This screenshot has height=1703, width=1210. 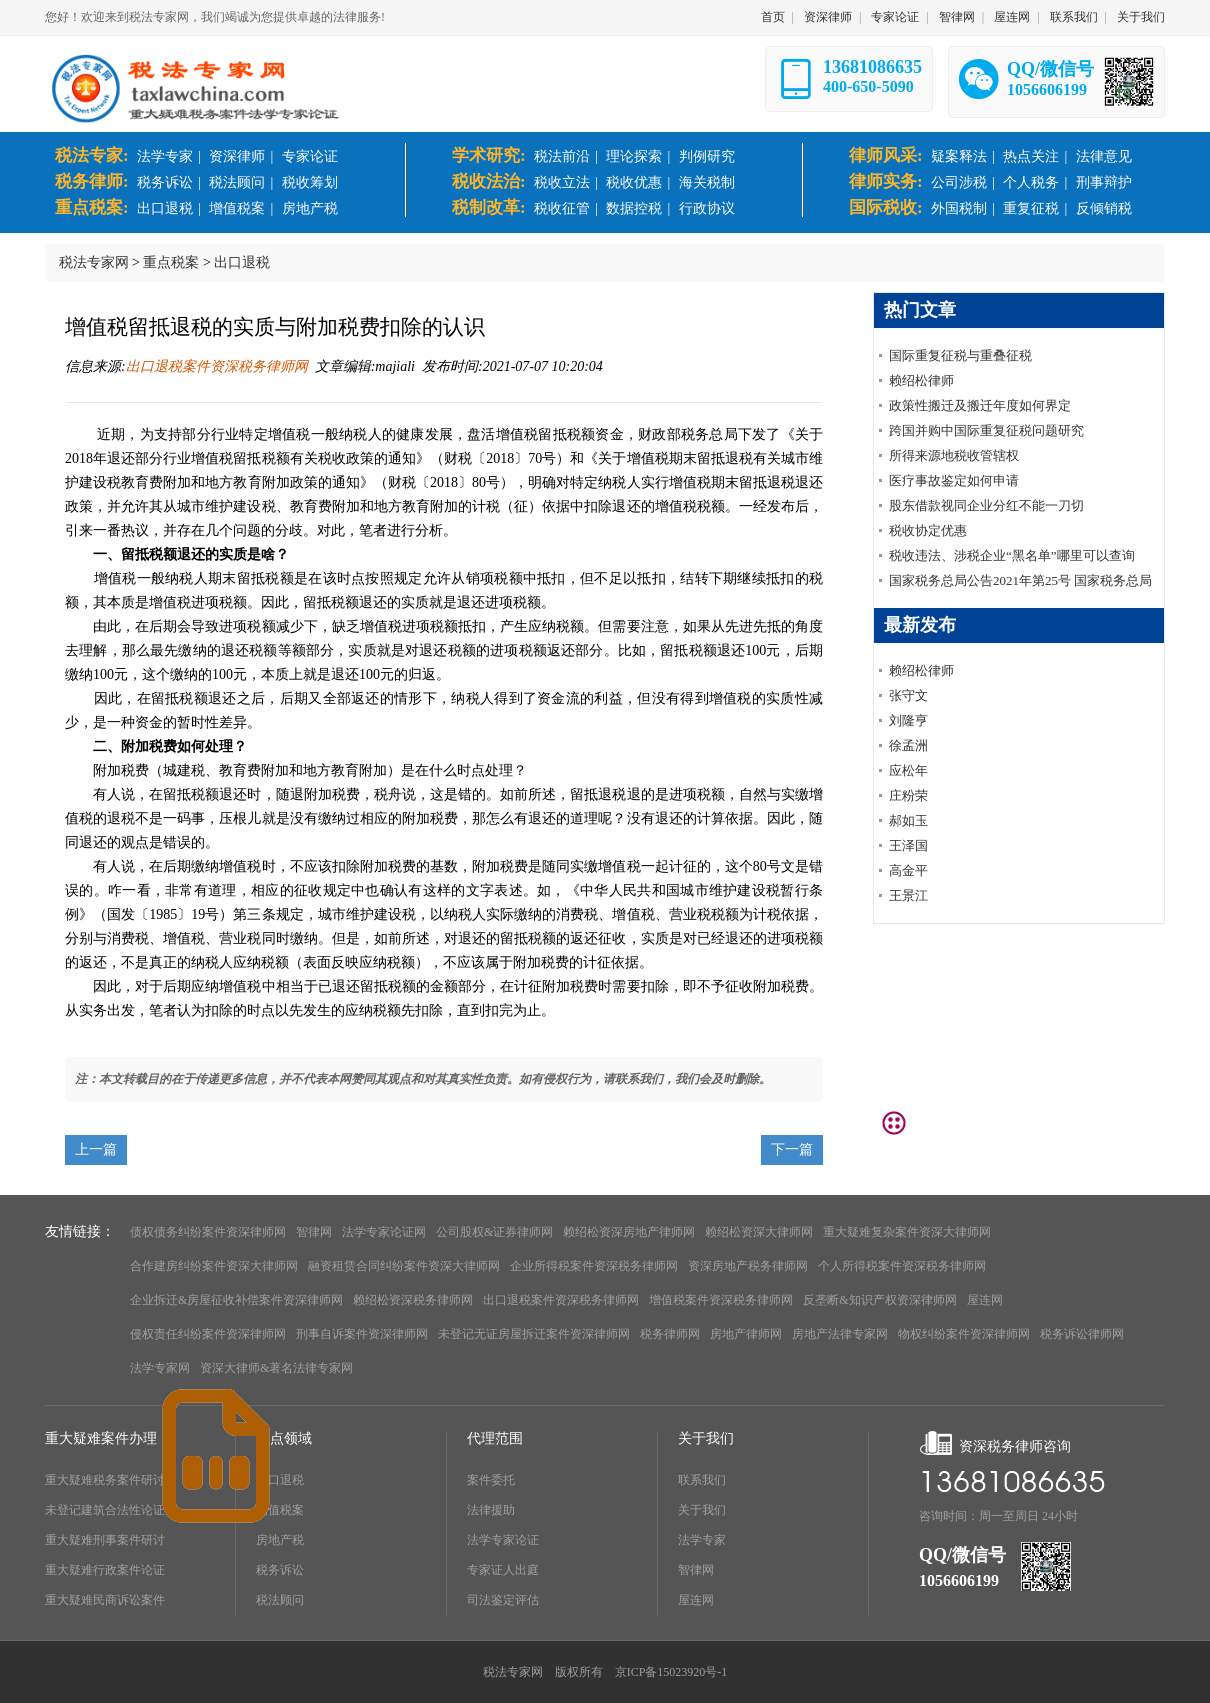 What do you see at coordinates (216, 1456) in the screenshot?
I see `view barcode document` at bounding box center [216, 1456].